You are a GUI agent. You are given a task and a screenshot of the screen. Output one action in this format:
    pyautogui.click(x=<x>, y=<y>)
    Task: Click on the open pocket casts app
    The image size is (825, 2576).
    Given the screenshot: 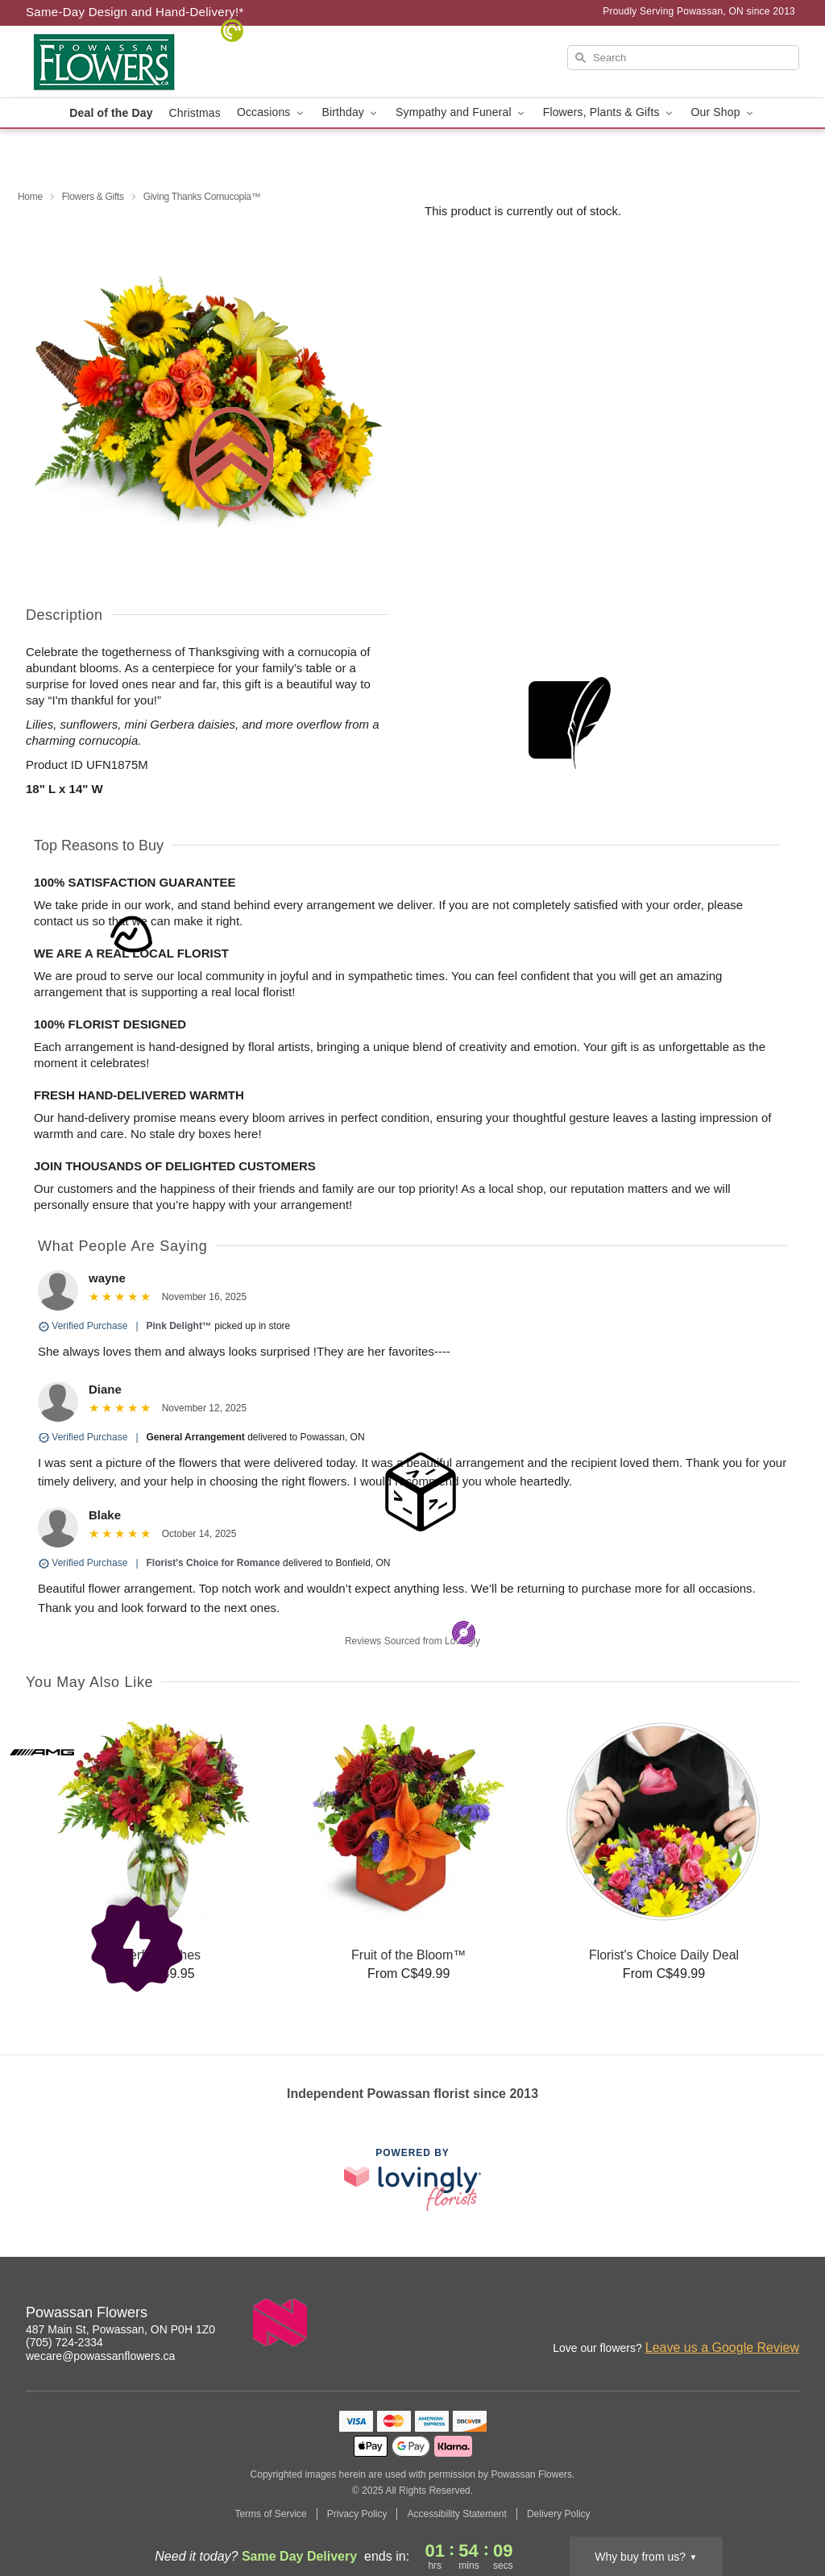 What is the action you would take?
    pyautogui.click(x=232, y=31)
    